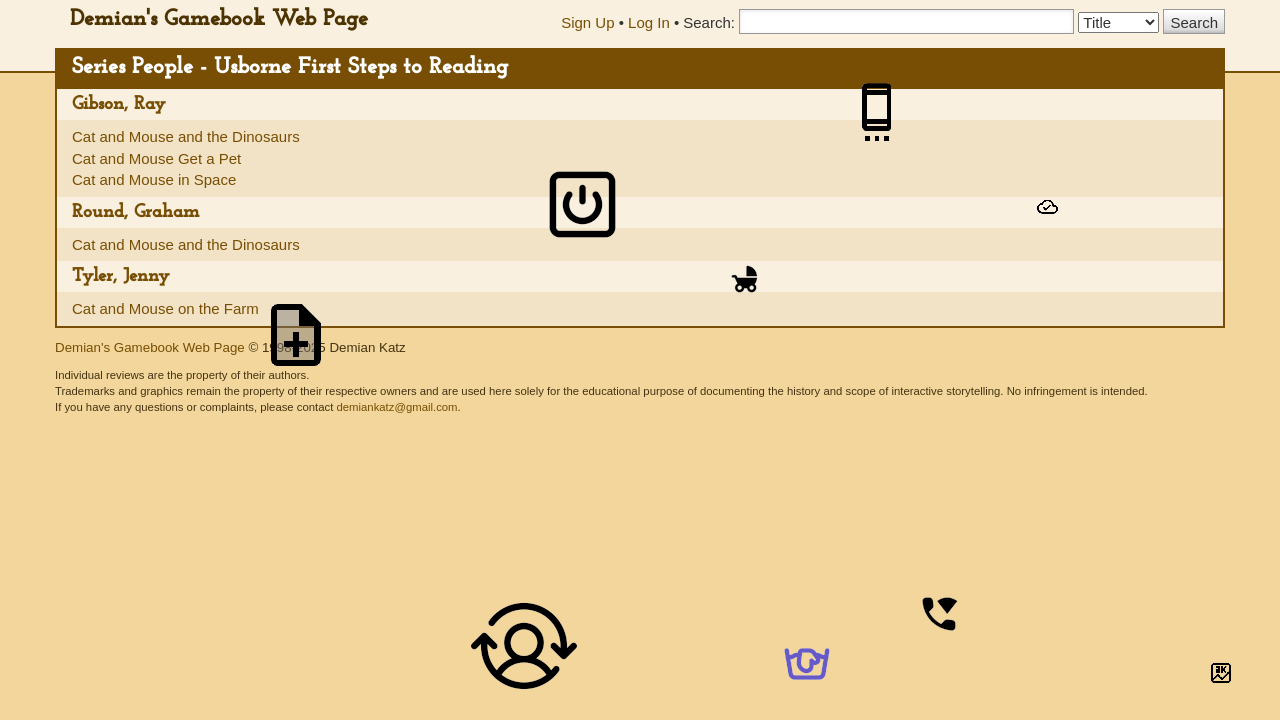 The image size is (1280, 720). Describe the element at coordinates (1047, 206) in the screenshot. I see `file successfully uploaded to cloud` at that location.